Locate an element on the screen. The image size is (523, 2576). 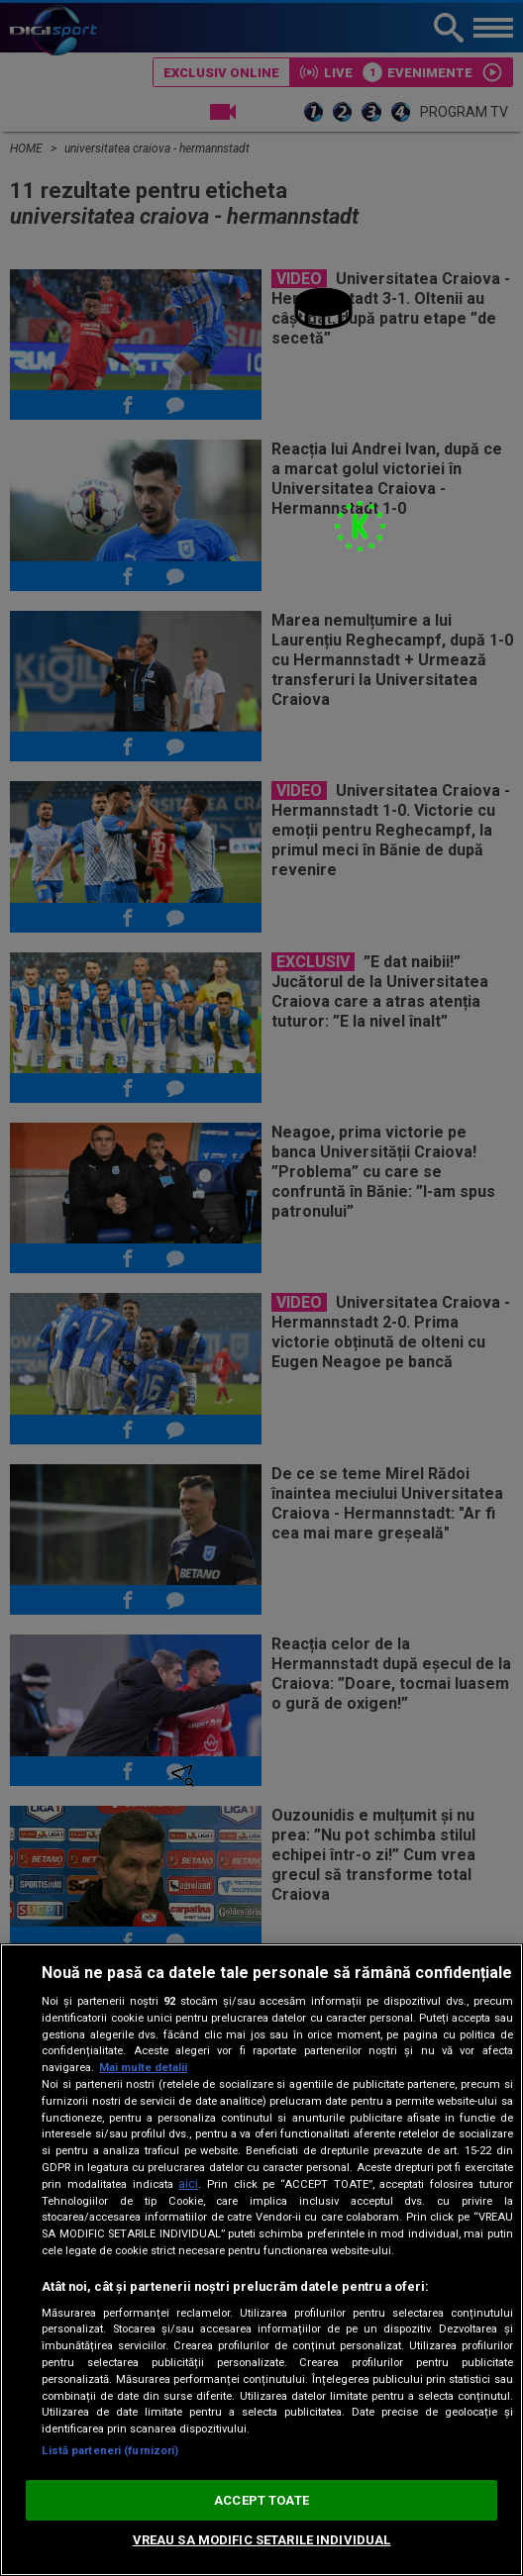
indicates a keyboard shortcut or hotkey is located at coordinates (360, 526).